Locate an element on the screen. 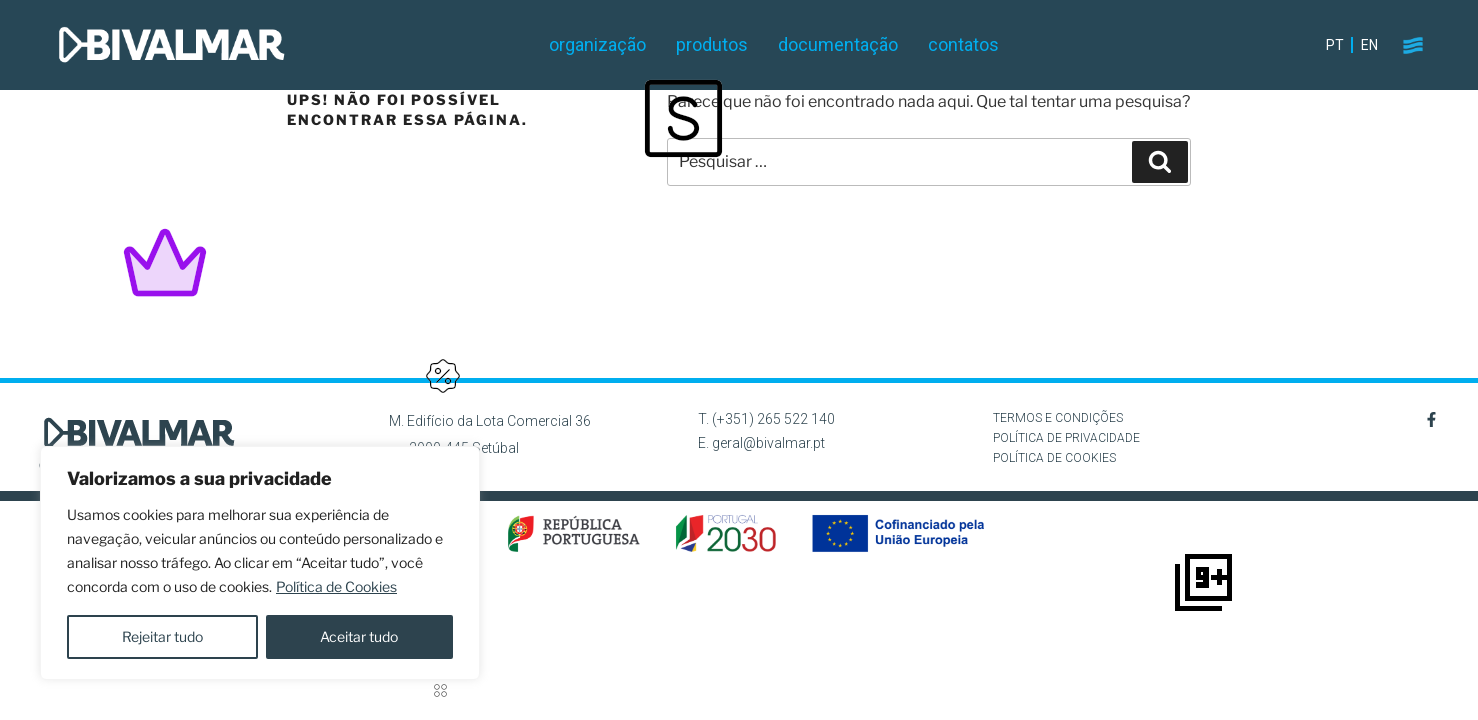 This screenshot has width=1478, height=720. view available discounts or promotions is located at coordinates (443, 376).